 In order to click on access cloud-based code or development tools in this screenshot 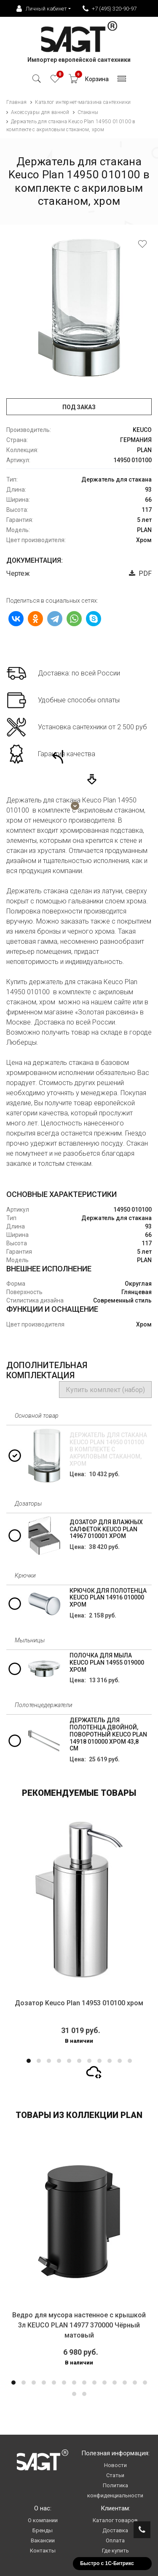, I will do `click(94, 2071)`.